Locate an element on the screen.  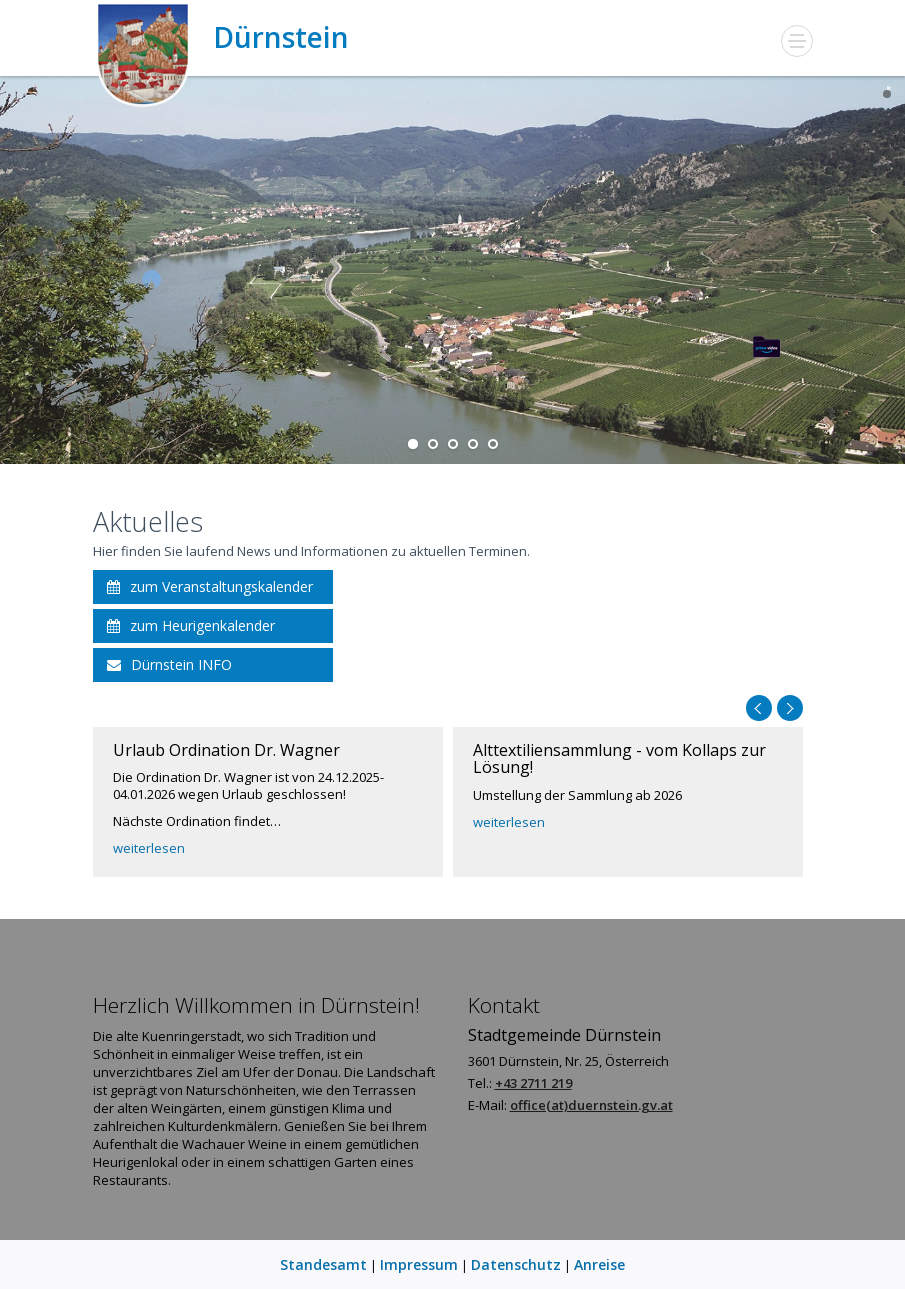
share files wirelessly via AirDrop is located at coordinates (151, 279).